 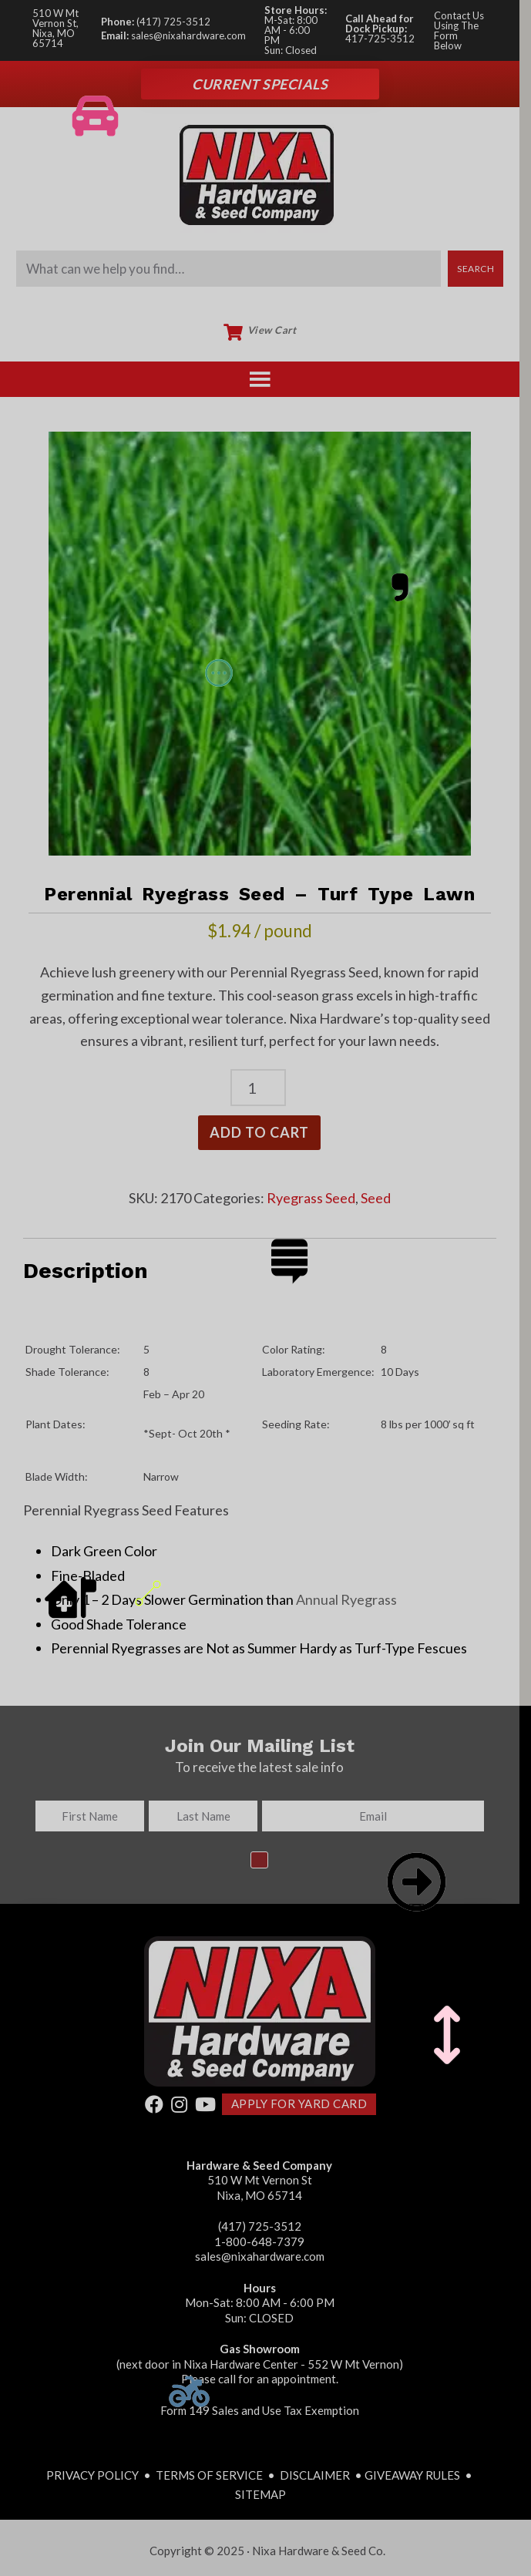 What do you see at coordinates (400, 587) in the screenshot?
I see `insert closing single quotation mark` at bounding box center [400, 587].